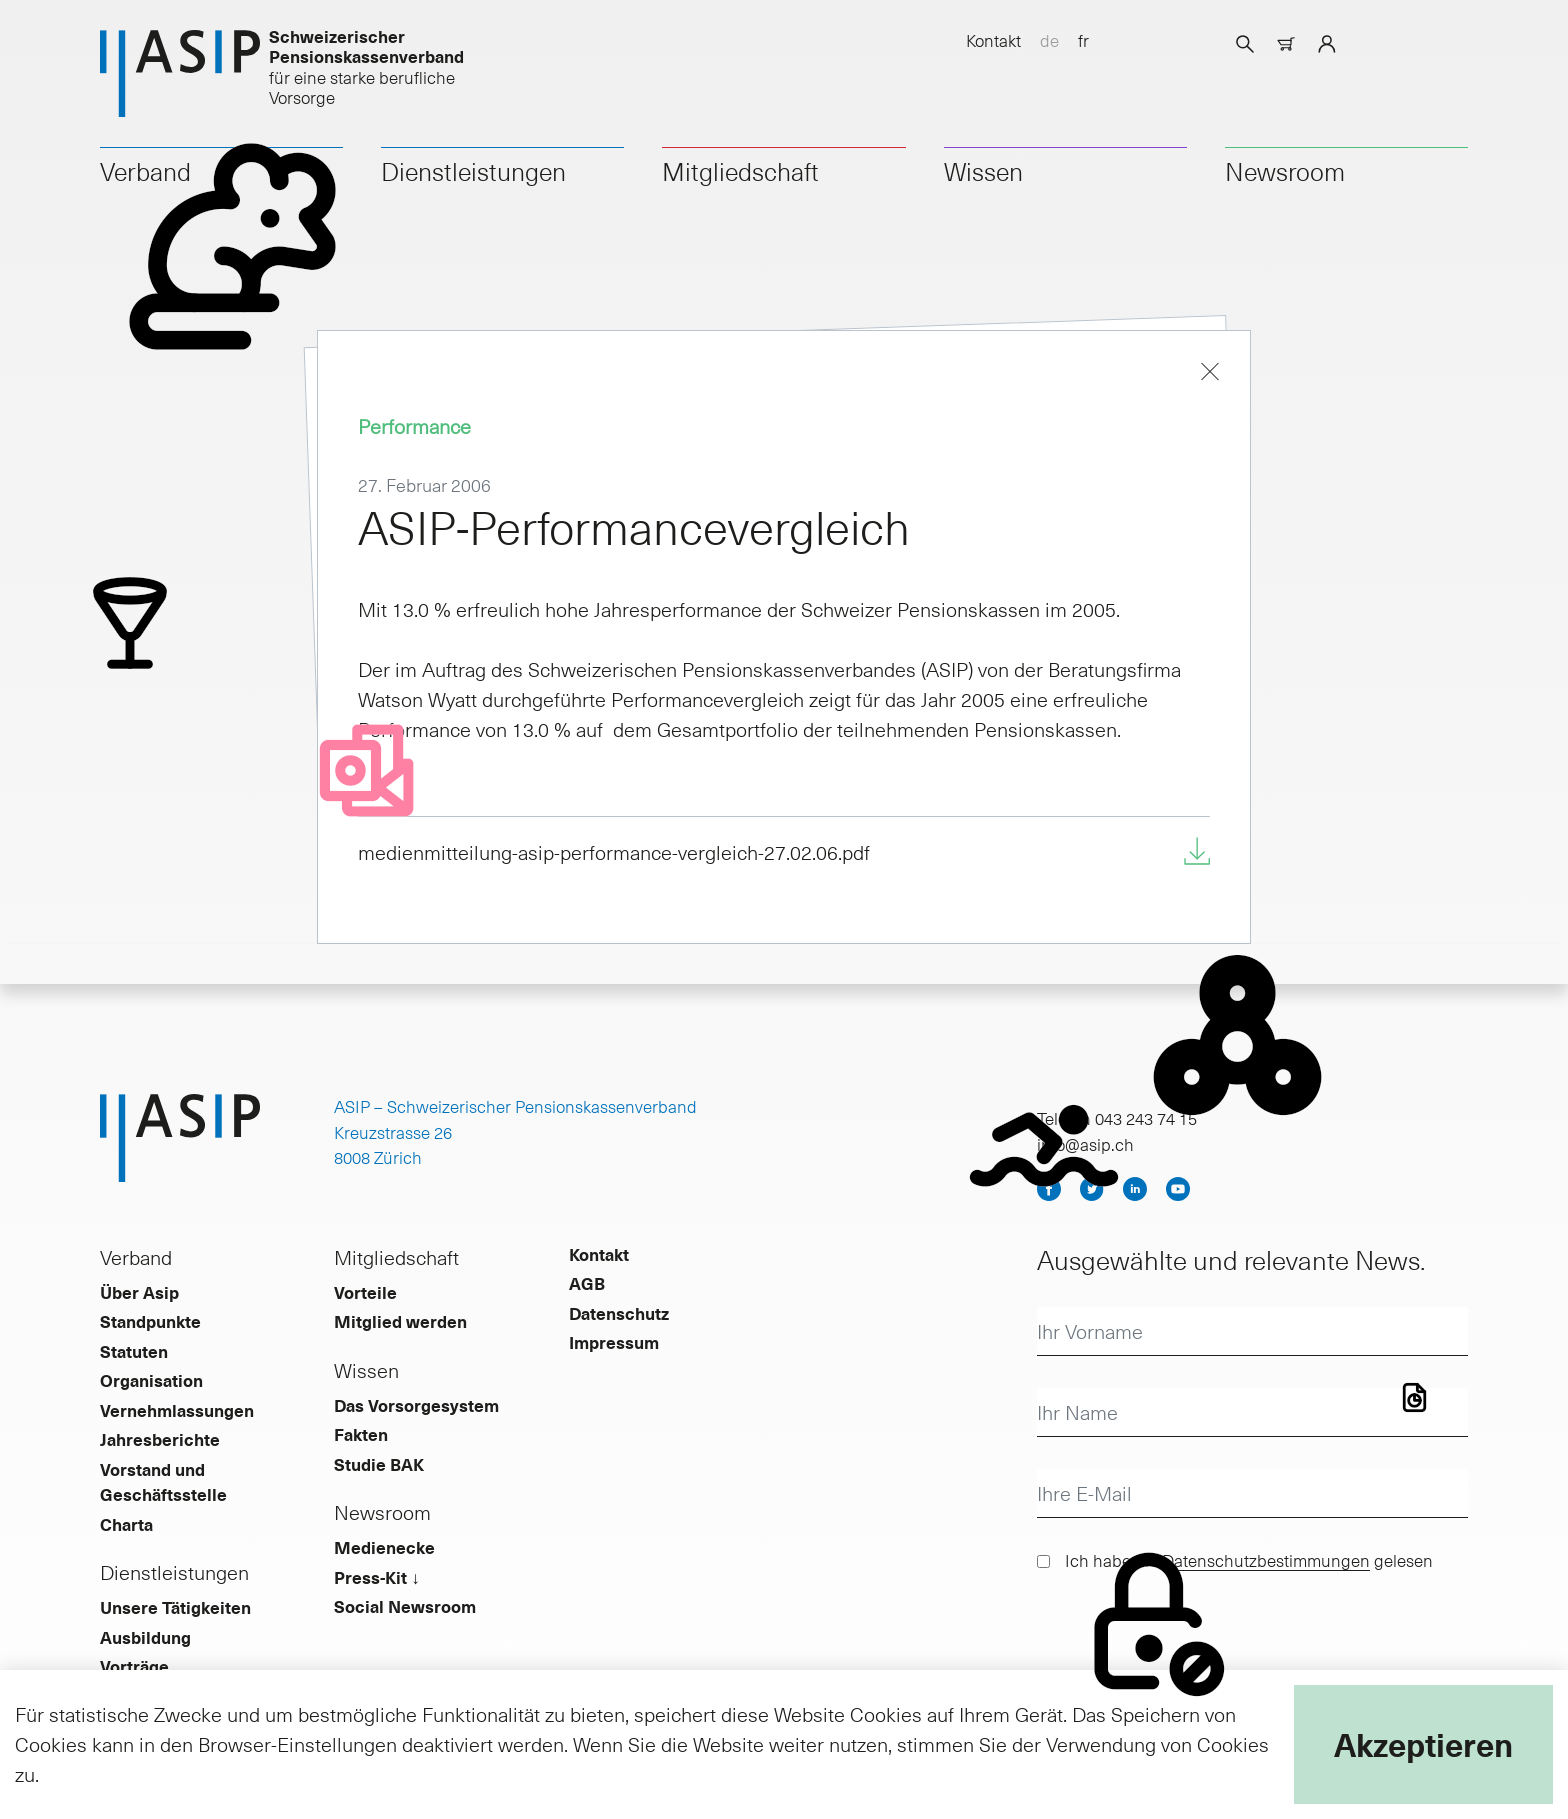 The width and height of the screenshot is (1568, 1819). What do you see at coordinates (232, 246) in the screenshot?
I see `indicates pest control or exterminator services` at bounding box center [232, 246].